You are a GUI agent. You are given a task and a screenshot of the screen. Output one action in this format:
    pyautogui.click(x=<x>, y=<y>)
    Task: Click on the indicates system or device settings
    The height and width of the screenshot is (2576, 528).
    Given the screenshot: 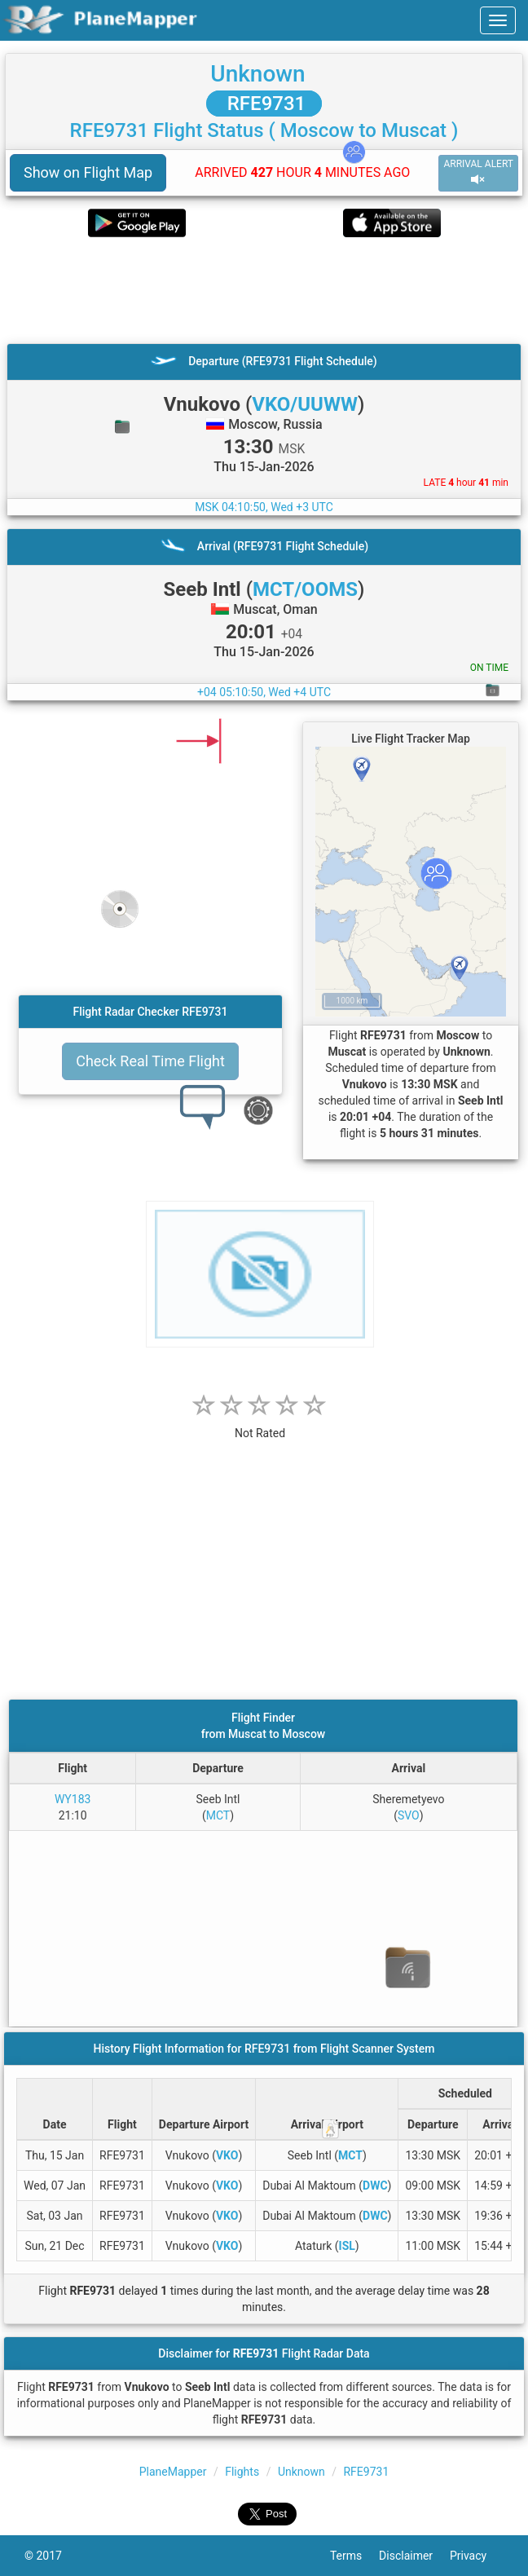 What is the action you would take?
    pyautogui.click(x=258, y=1110)
    